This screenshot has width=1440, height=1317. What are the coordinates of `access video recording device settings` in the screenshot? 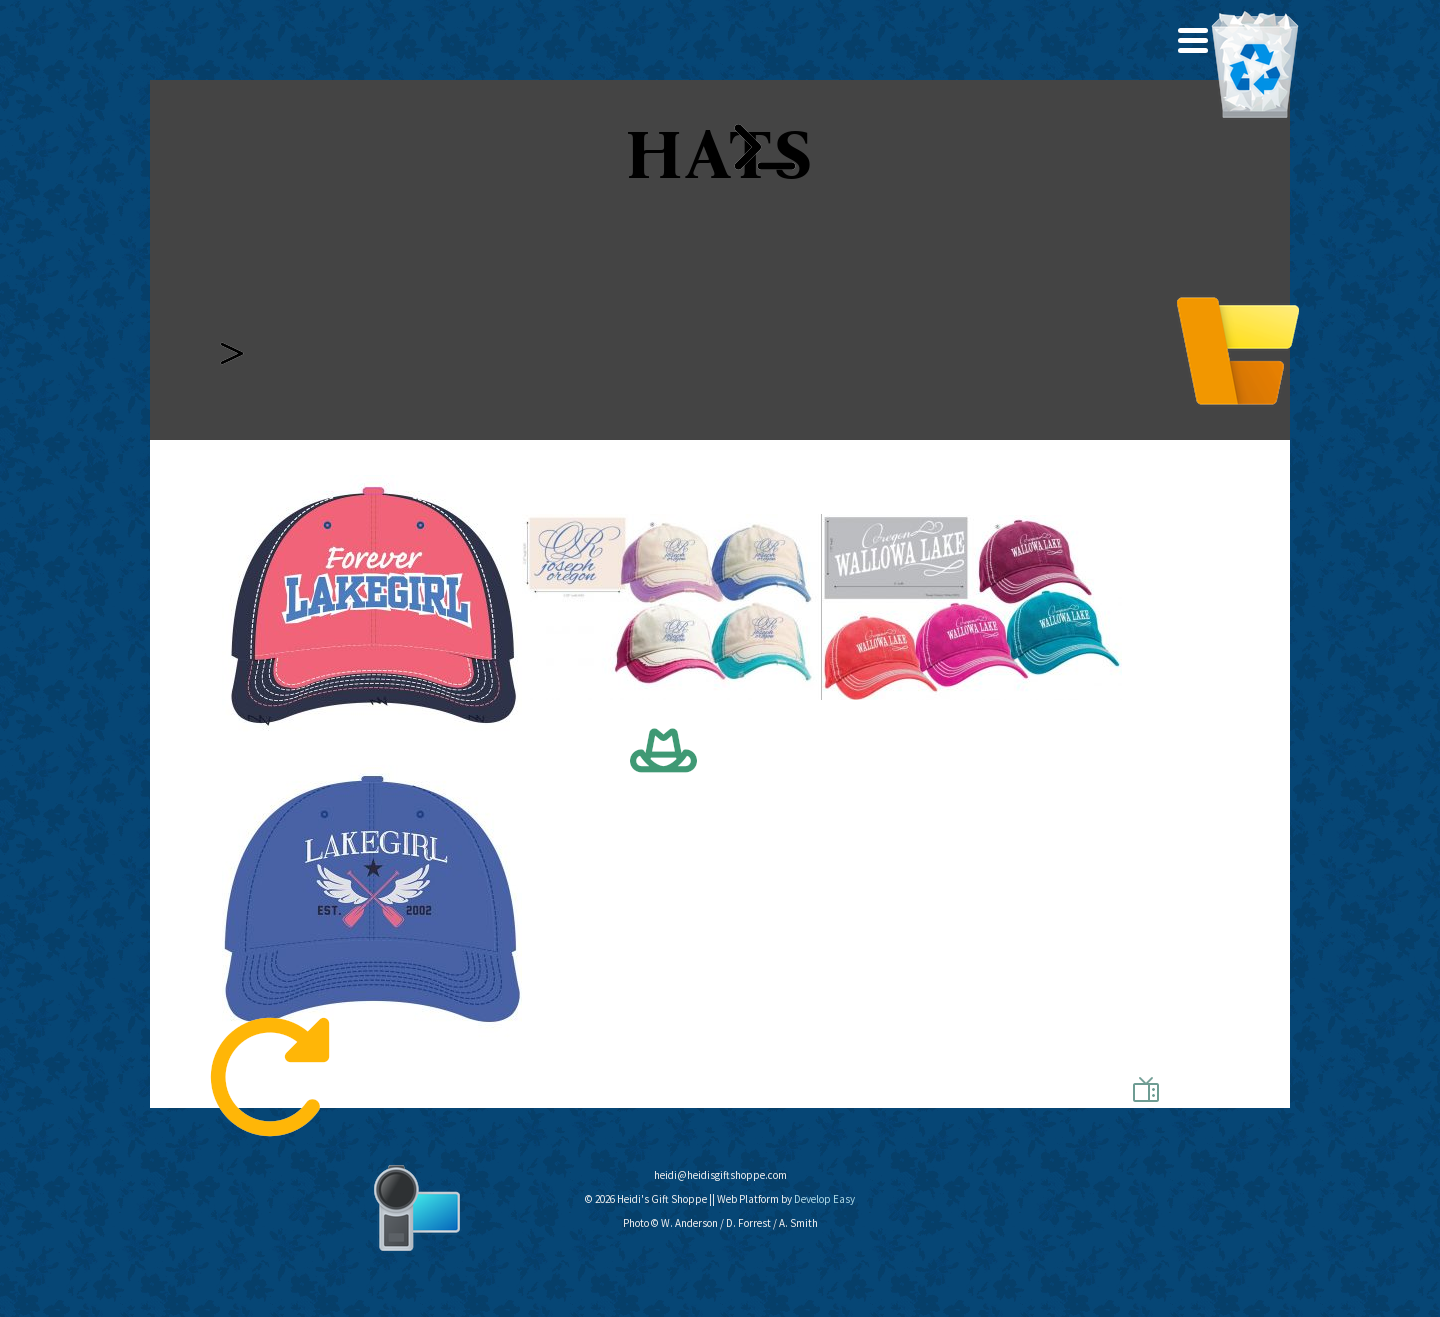 It's located at (417, 1208).